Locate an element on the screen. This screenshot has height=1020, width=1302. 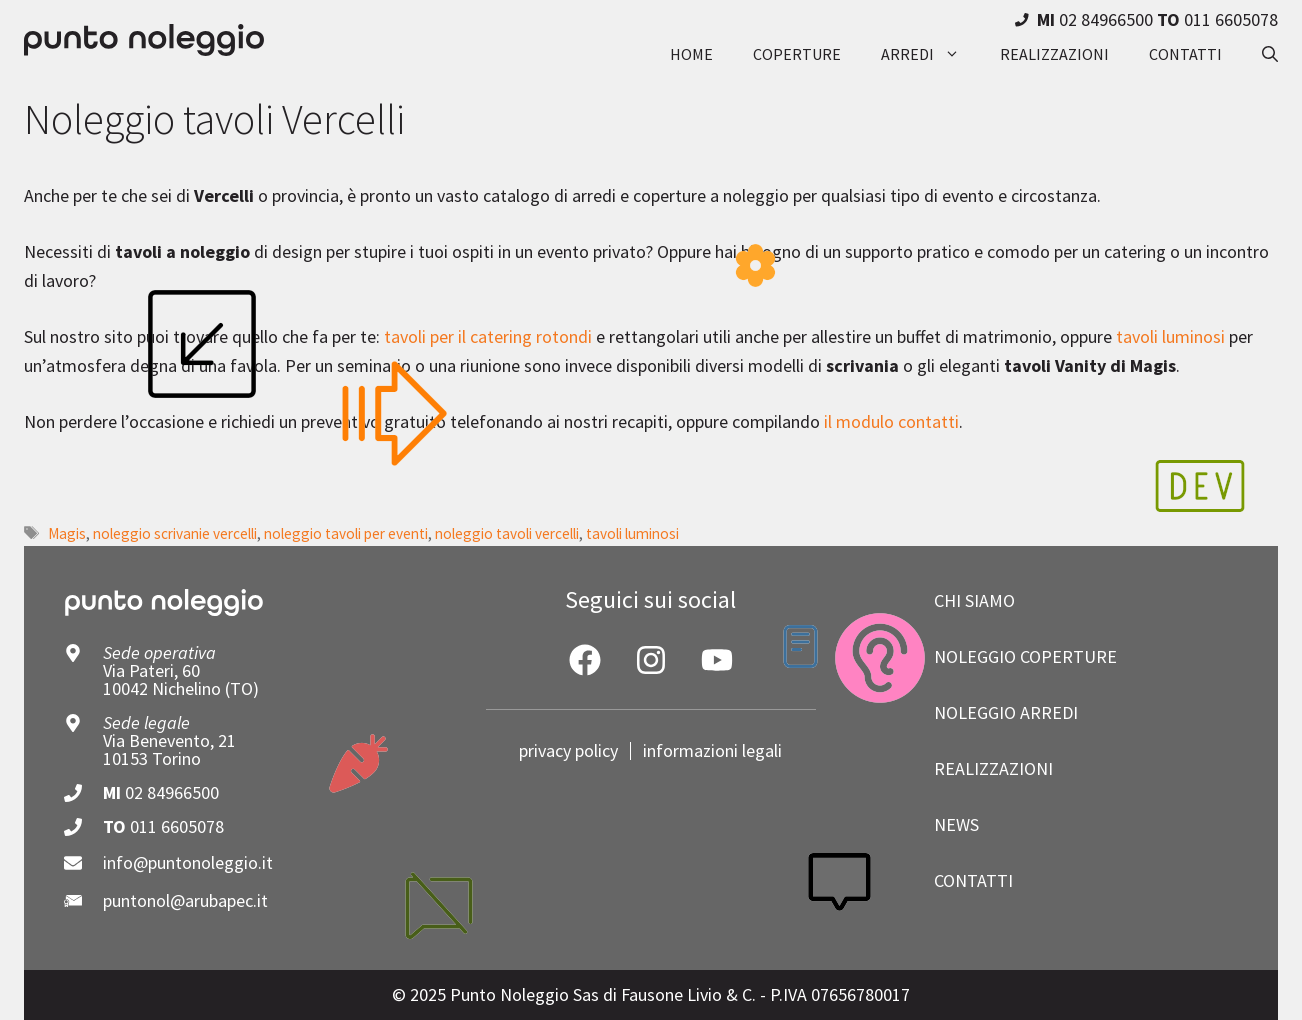
visit dev.to community profile is located at coordinates (1200, 486).